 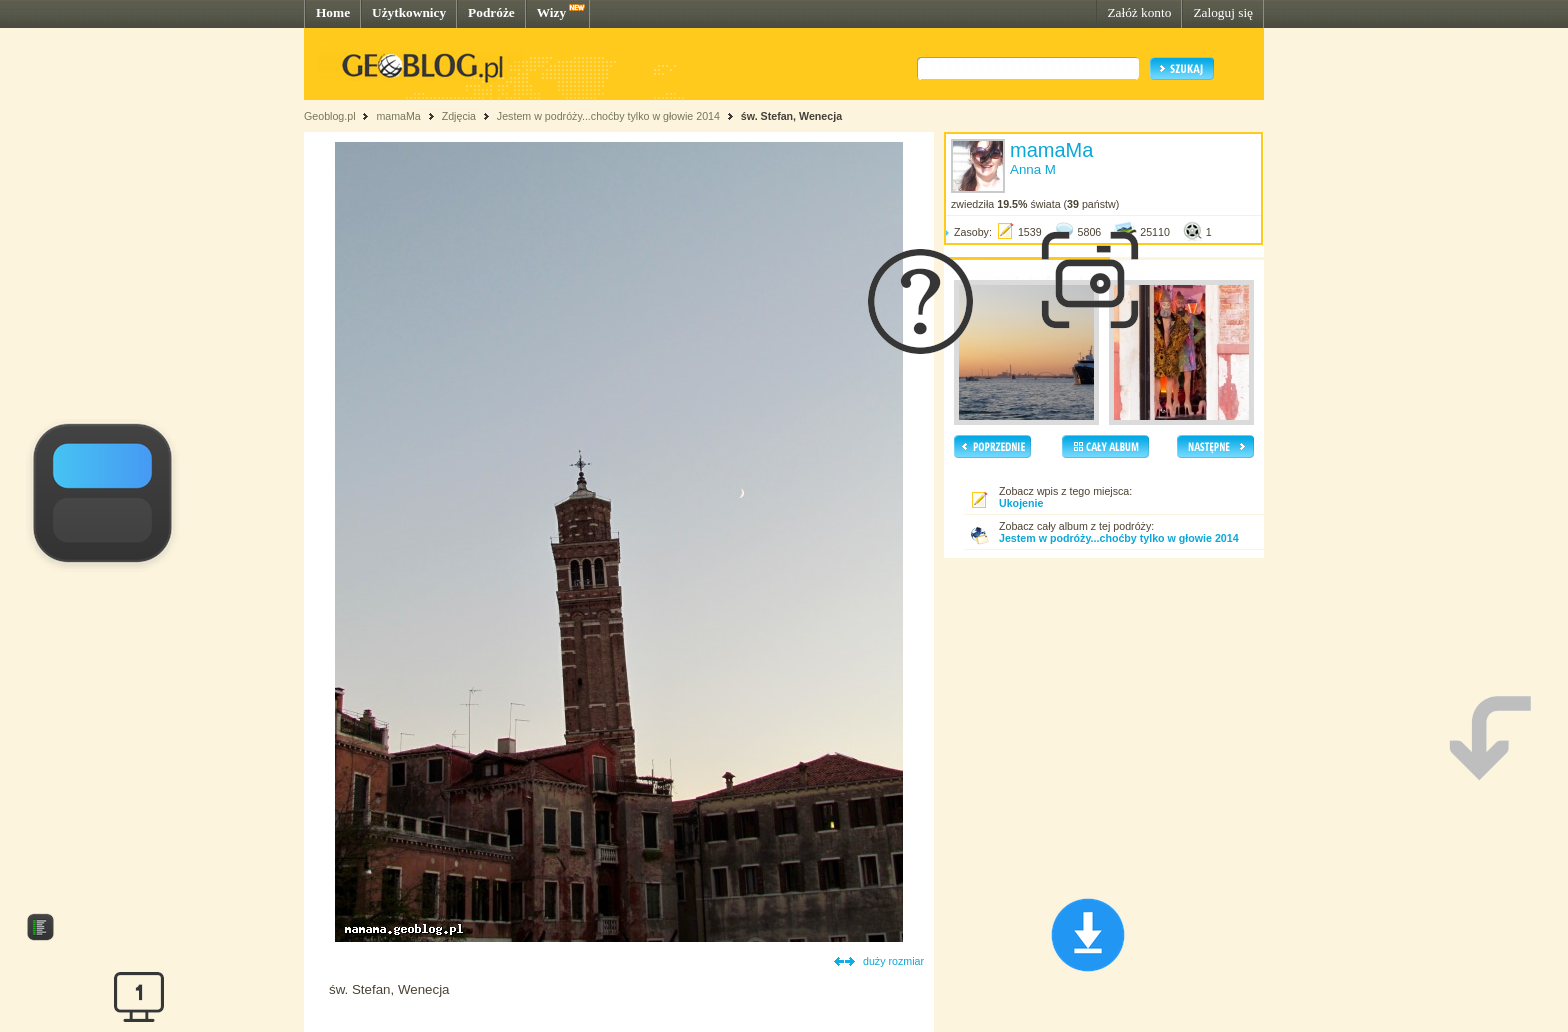 What do you see at coordinates (920, 301) in the screenshot?
I see `access help or support documentation` at bounding box center [920, 301].